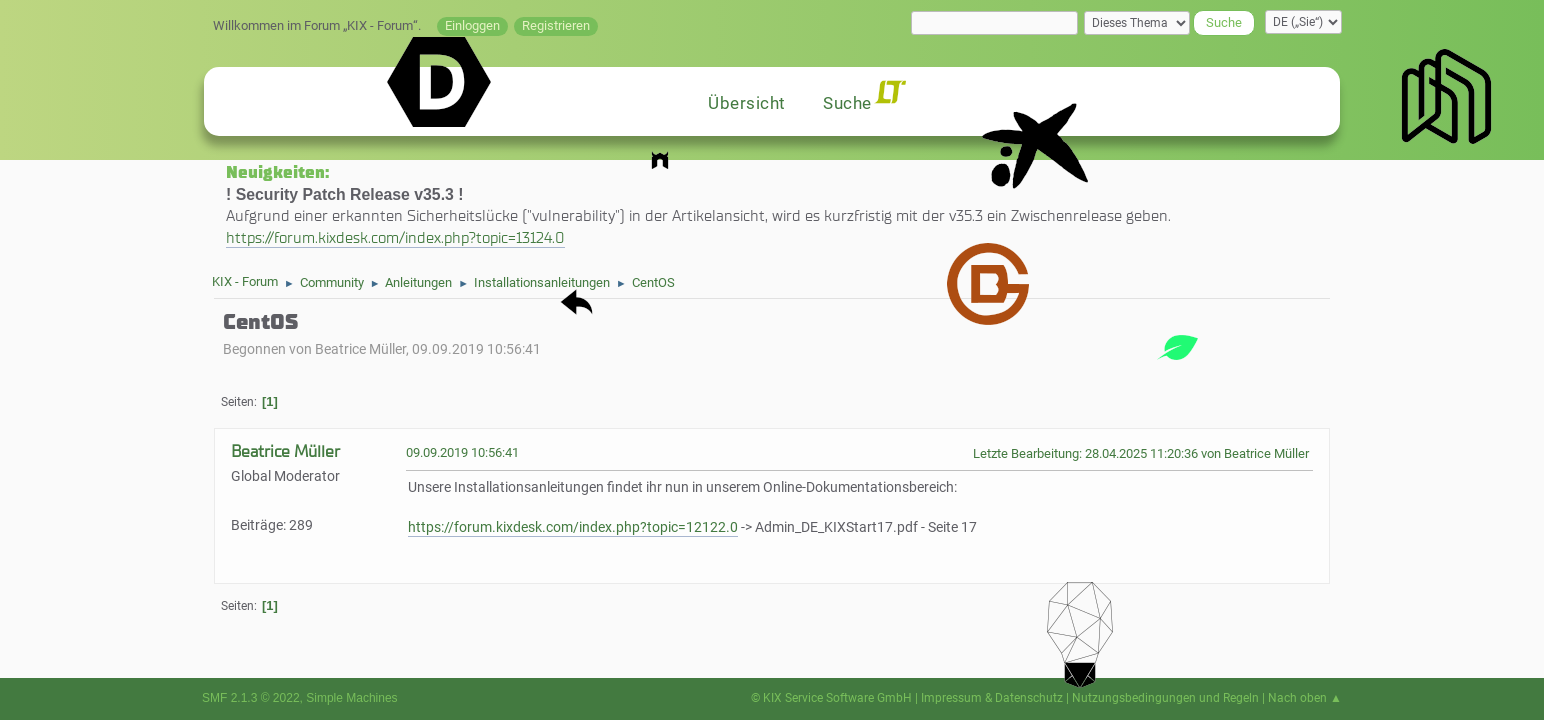 This screenshot has width=1544, height=720. I want to click on reply to a message or email, so click(578, 302).